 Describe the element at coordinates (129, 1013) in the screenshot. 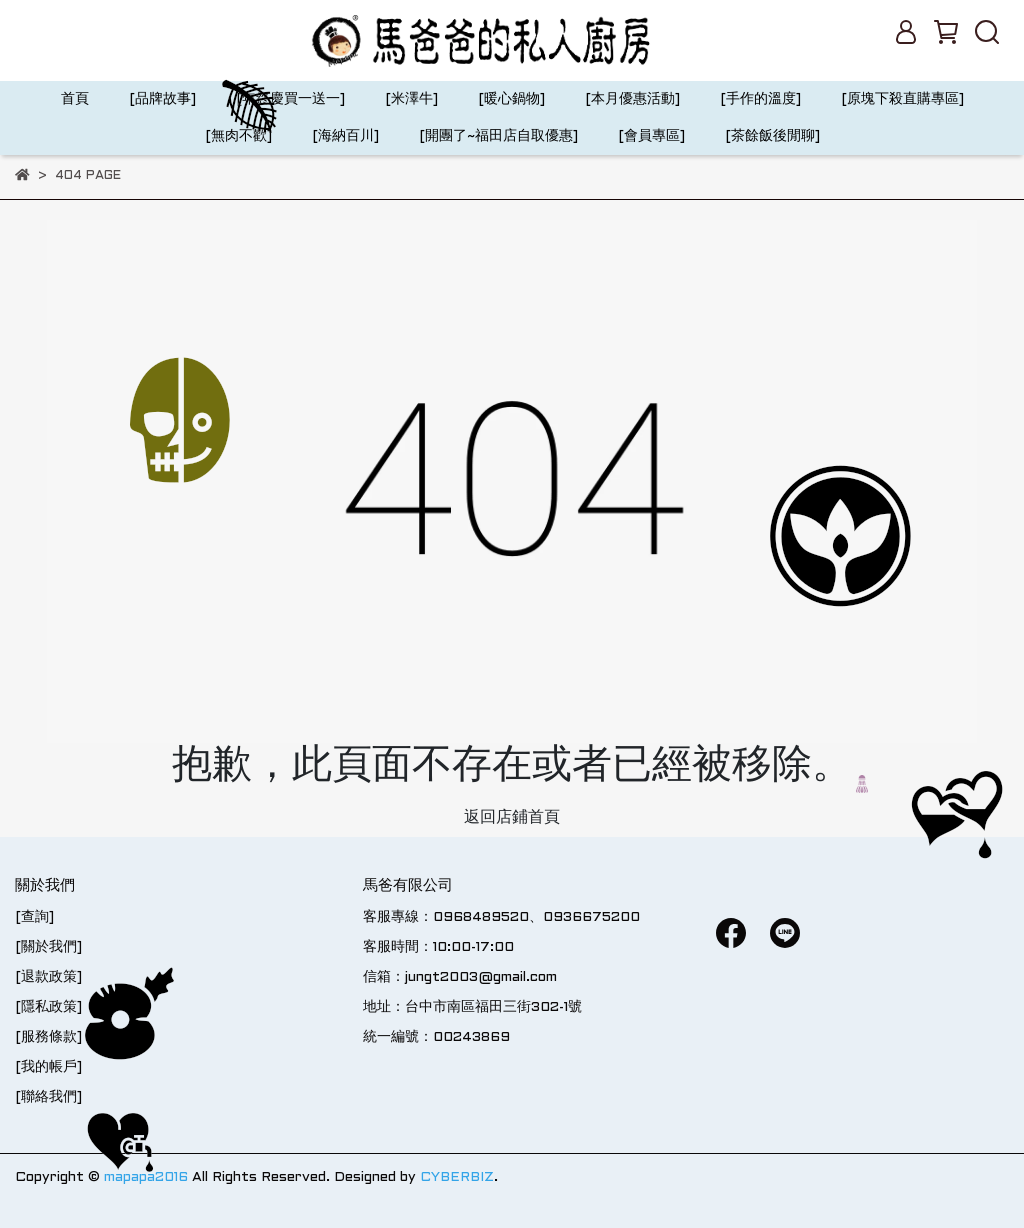

I see `poppy flower icon for remembrance or memorial features` at that location.